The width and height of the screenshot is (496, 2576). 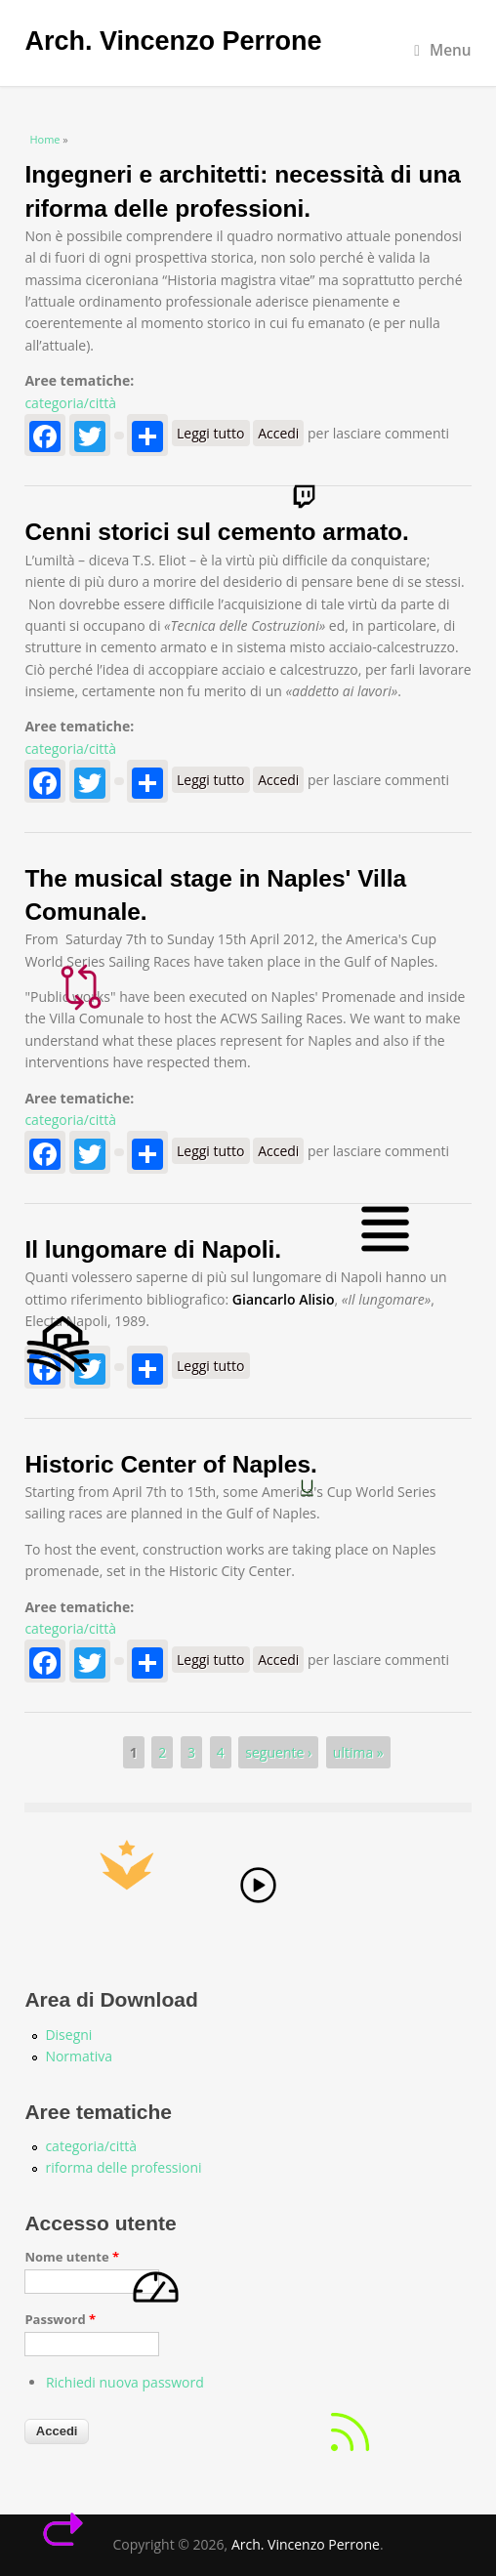 What do you see at coordinates (81, 987) in the screenshot?
I see `compare branches or code versions` at bounding box center [81, 987].